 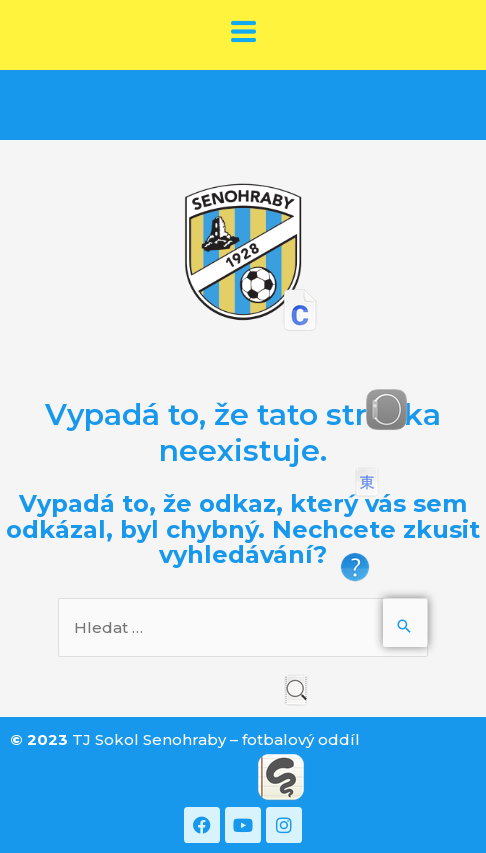 What do you see at coordinates (281, 777) in the screenshot?
I see `open rnote handwriting and note-taking app` at bounding box center [281, 777].